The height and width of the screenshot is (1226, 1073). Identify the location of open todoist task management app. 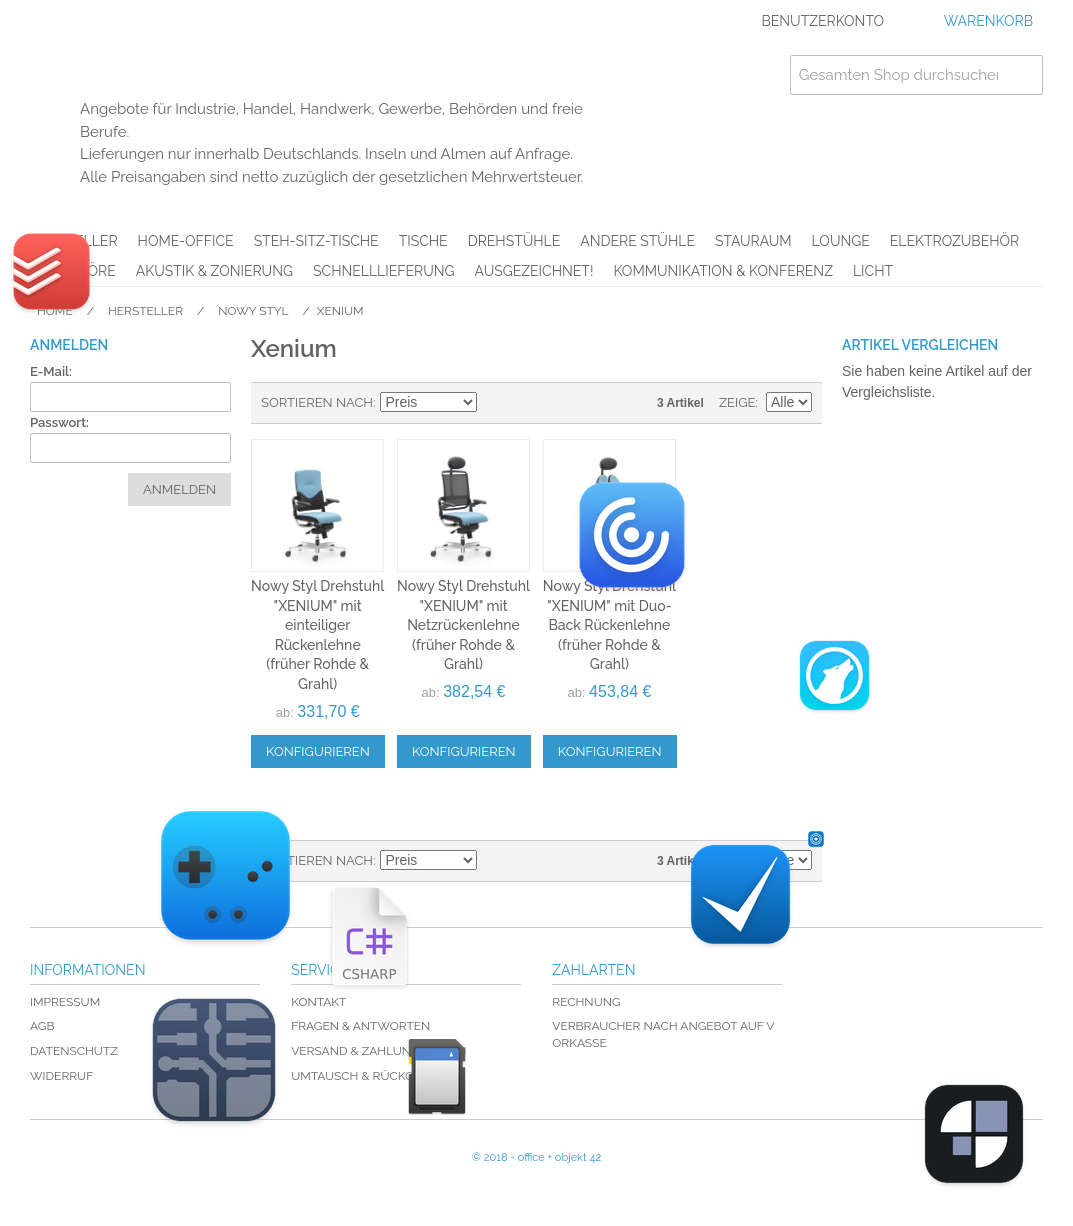
(51, 271).